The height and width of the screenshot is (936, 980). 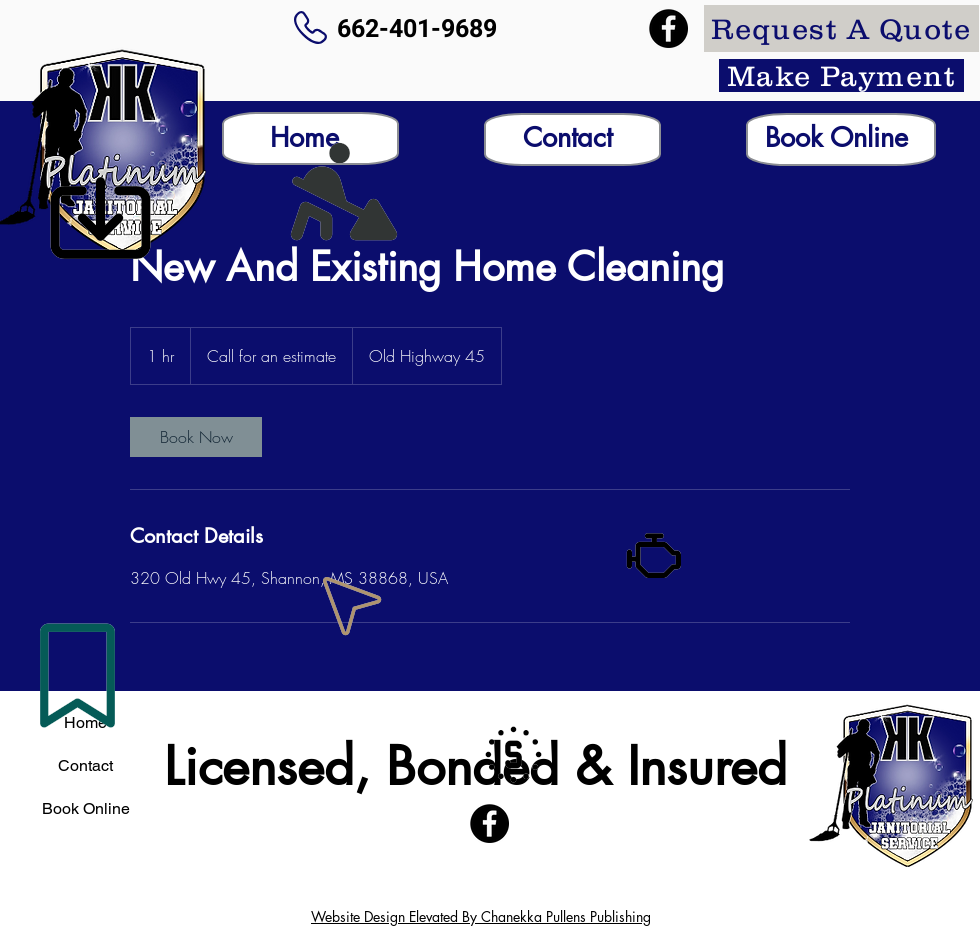 I want to click on check engine or vehicle diagnostics, so click(x=653, y=556).